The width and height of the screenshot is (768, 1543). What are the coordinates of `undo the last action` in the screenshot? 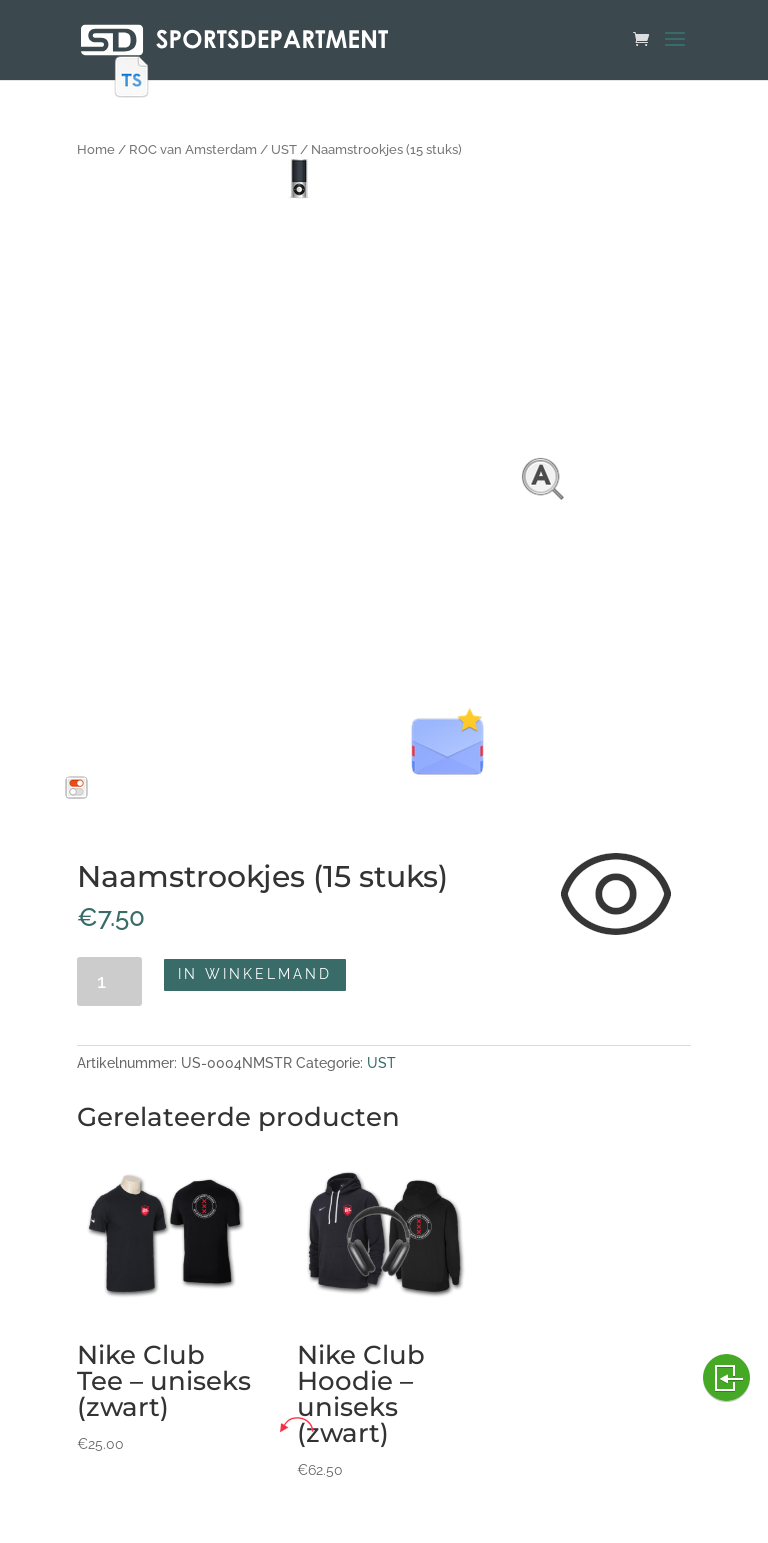 It's located at (296, 1424).